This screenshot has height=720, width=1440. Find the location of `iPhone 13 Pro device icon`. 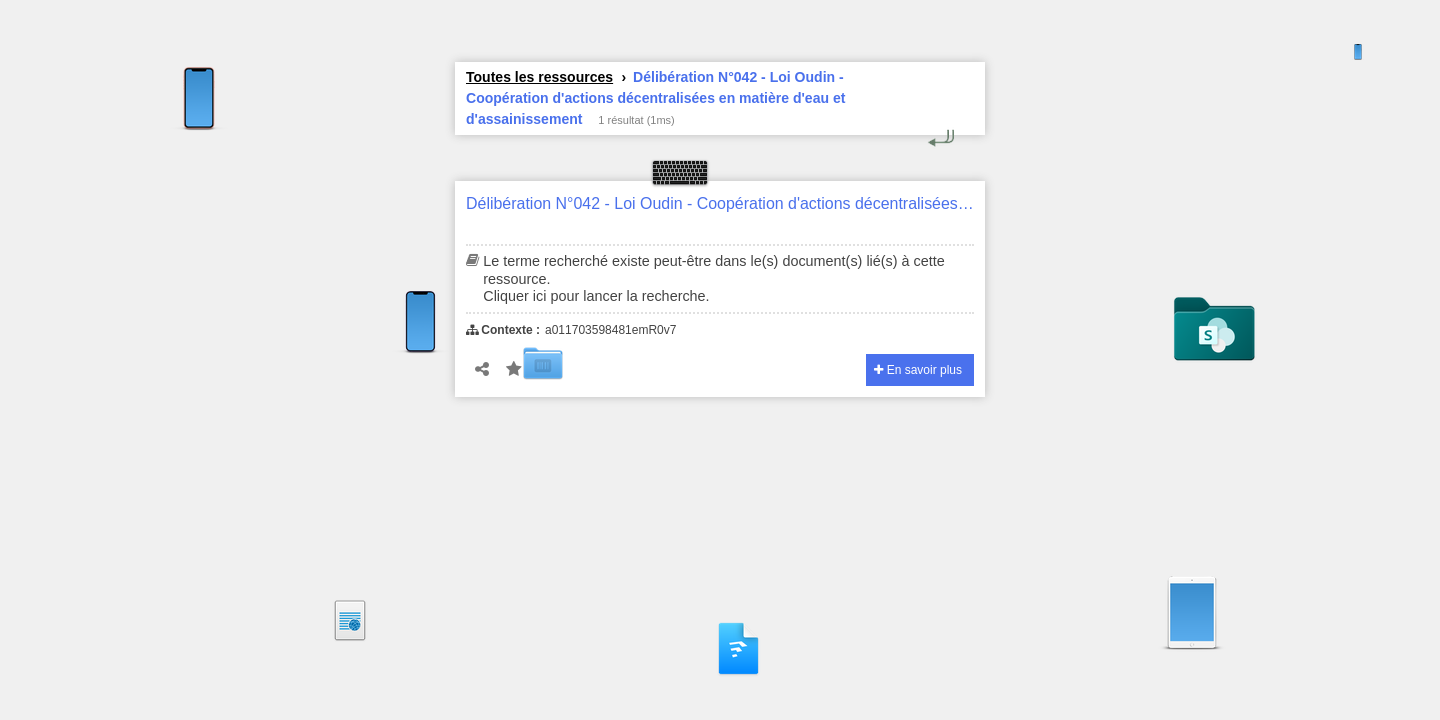

iPhone 13 Pro device icon is located at coordinates (1358, 52).